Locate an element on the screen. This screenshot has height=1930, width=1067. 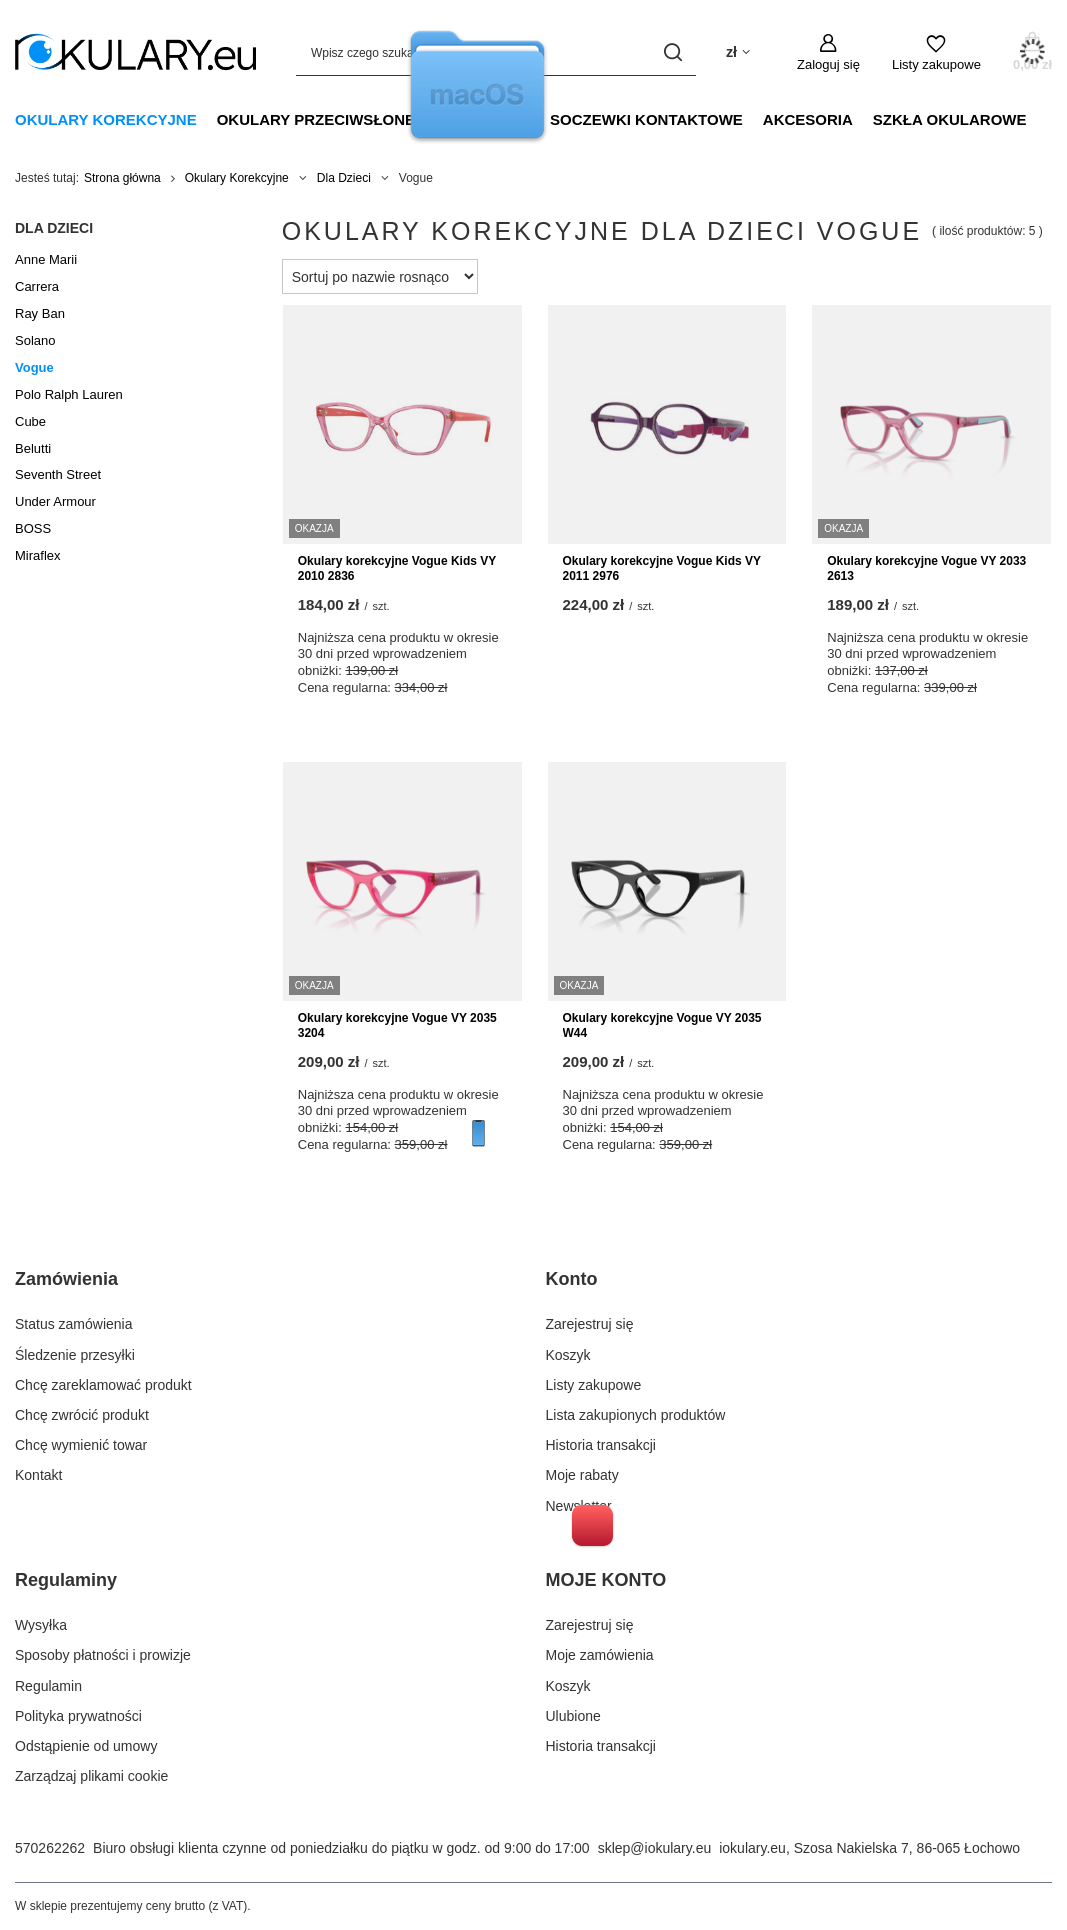
access macOS system files and folders is located at coordinates (477, 84).